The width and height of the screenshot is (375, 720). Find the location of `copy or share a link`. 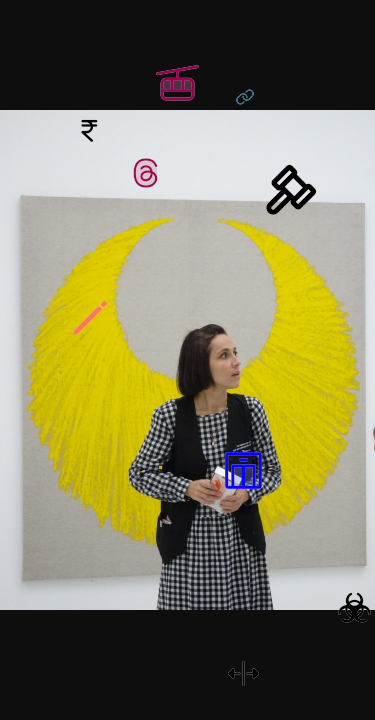

copy or share a link is located at coordinates (245, 97).